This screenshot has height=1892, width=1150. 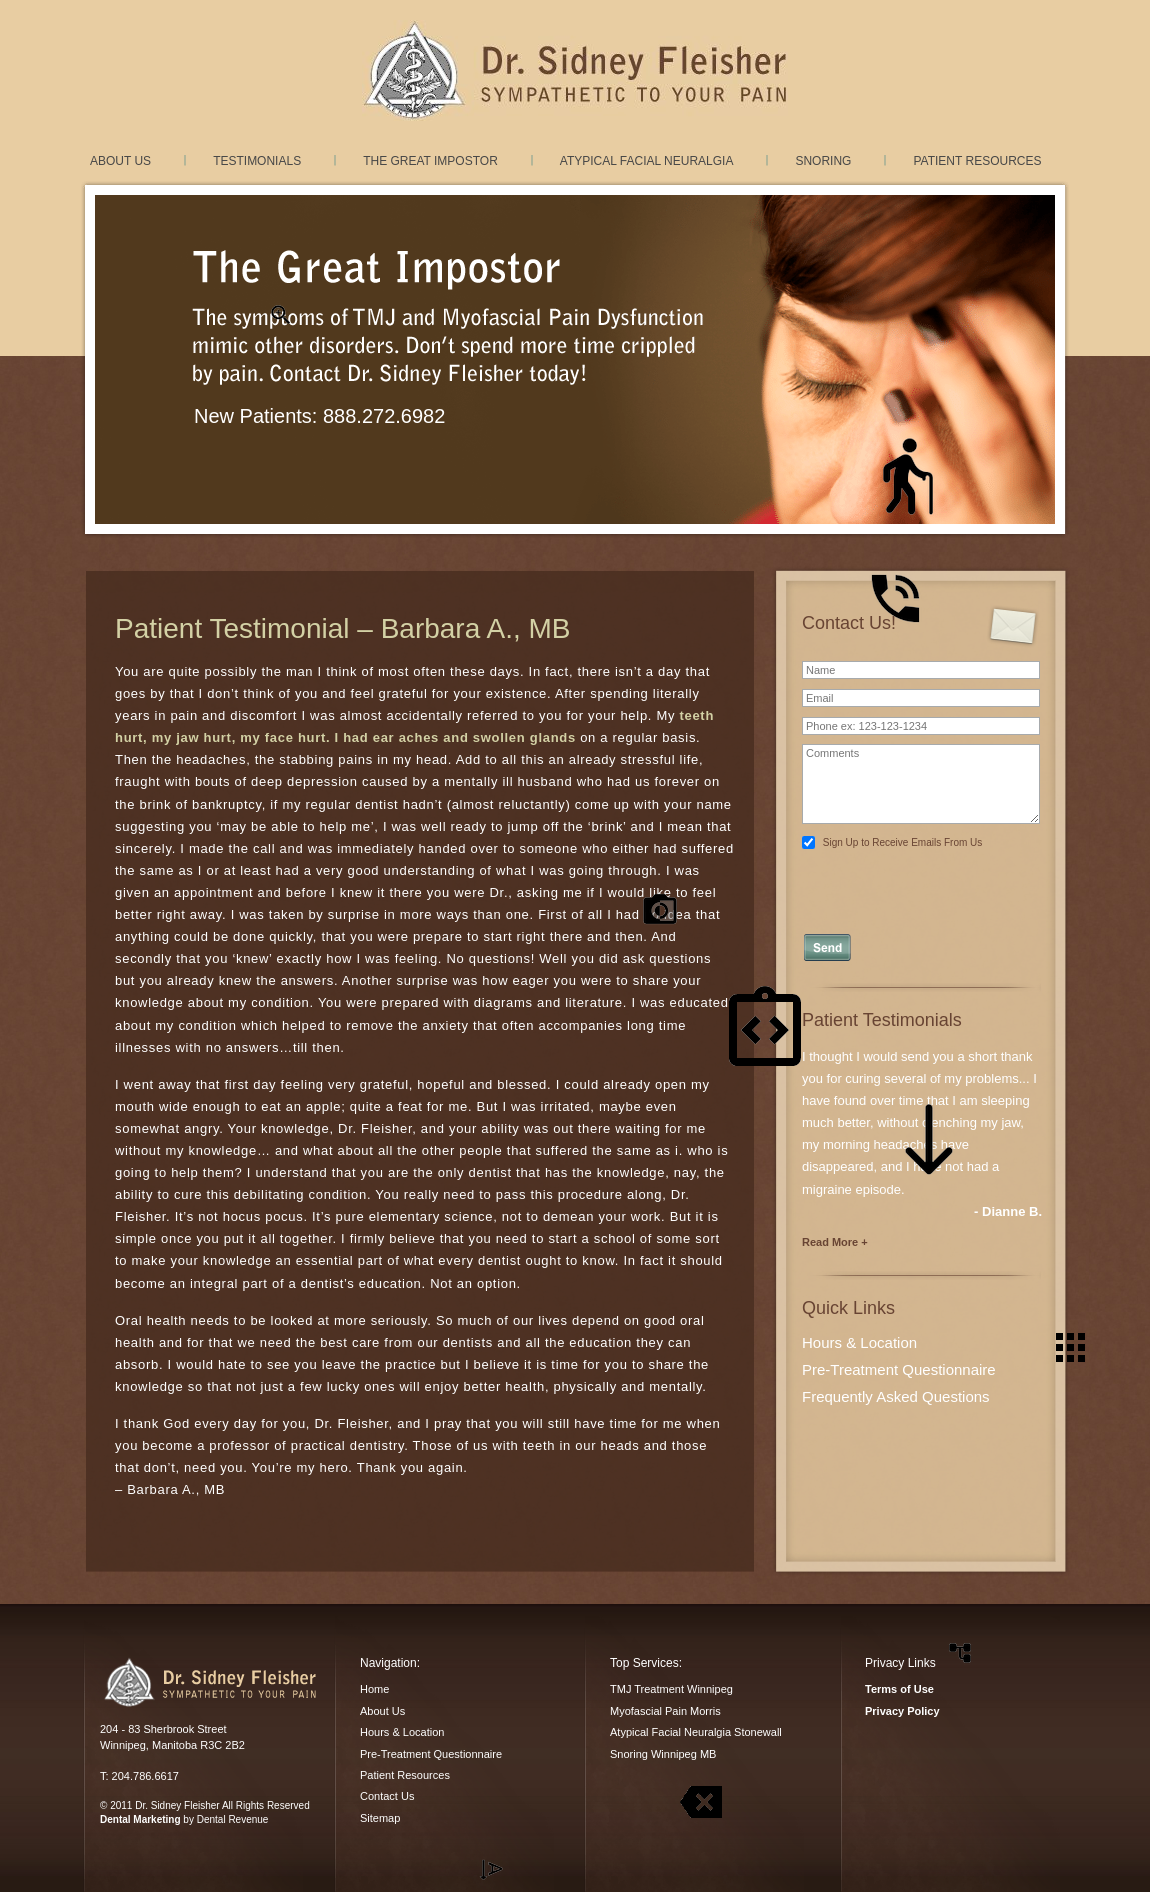 What do you see at coordinates (895, 598) in the screenshot?
I see `indicates an active phone call in progress` at bounding box center [895, 598].